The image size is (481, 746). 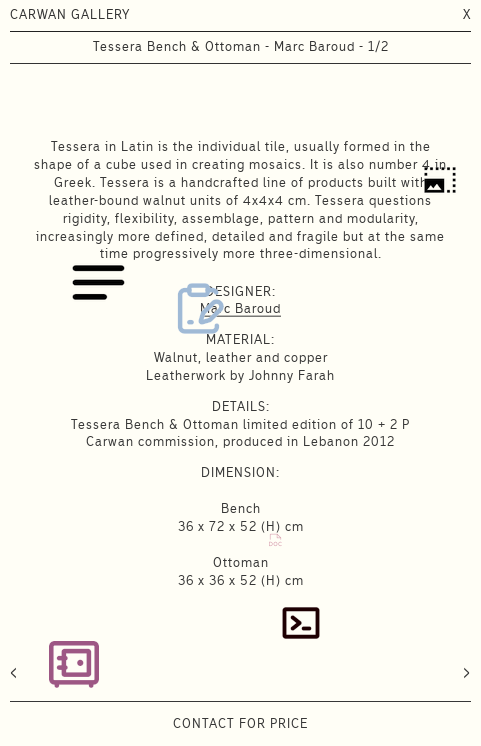 What do you see at coordinates (198, 308) in the screenshot?
I see `edit or fill out a form` at bounding box center [198, 308].